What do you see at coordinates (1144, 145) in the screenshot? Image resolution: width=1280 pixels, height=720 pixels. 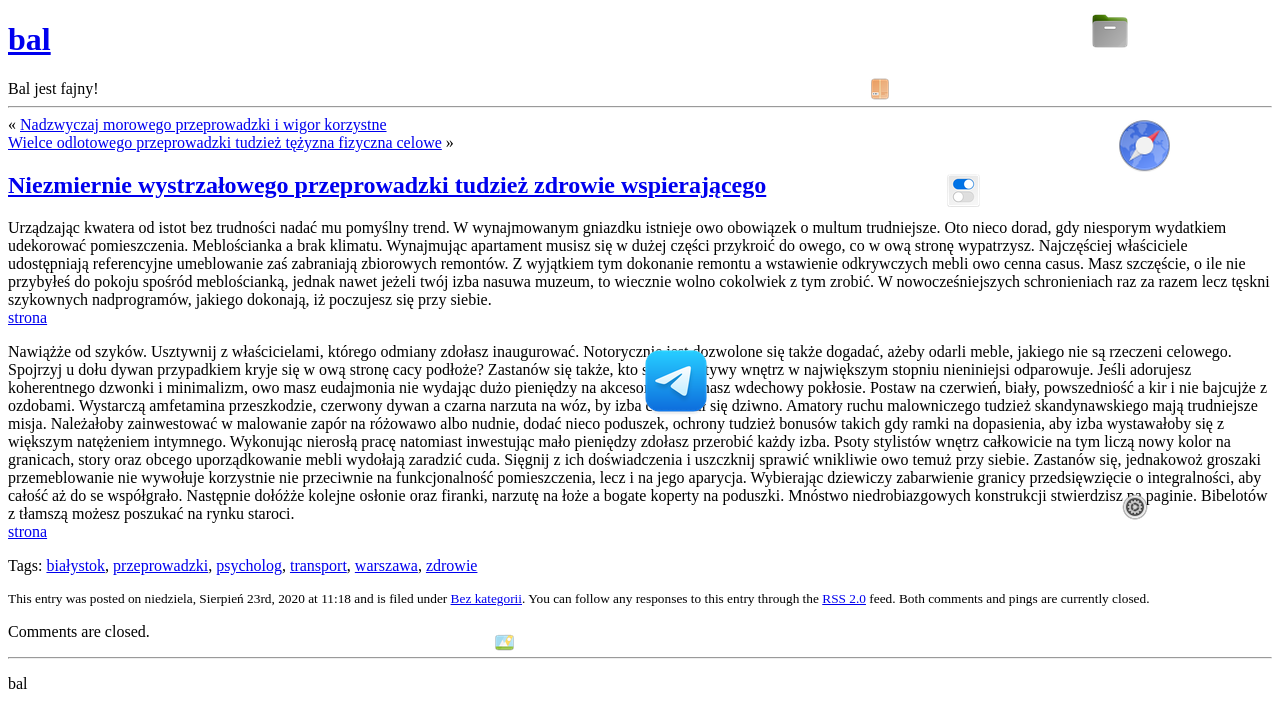 I see `open the epiphany web browser` at bounding box center [1144, 145].